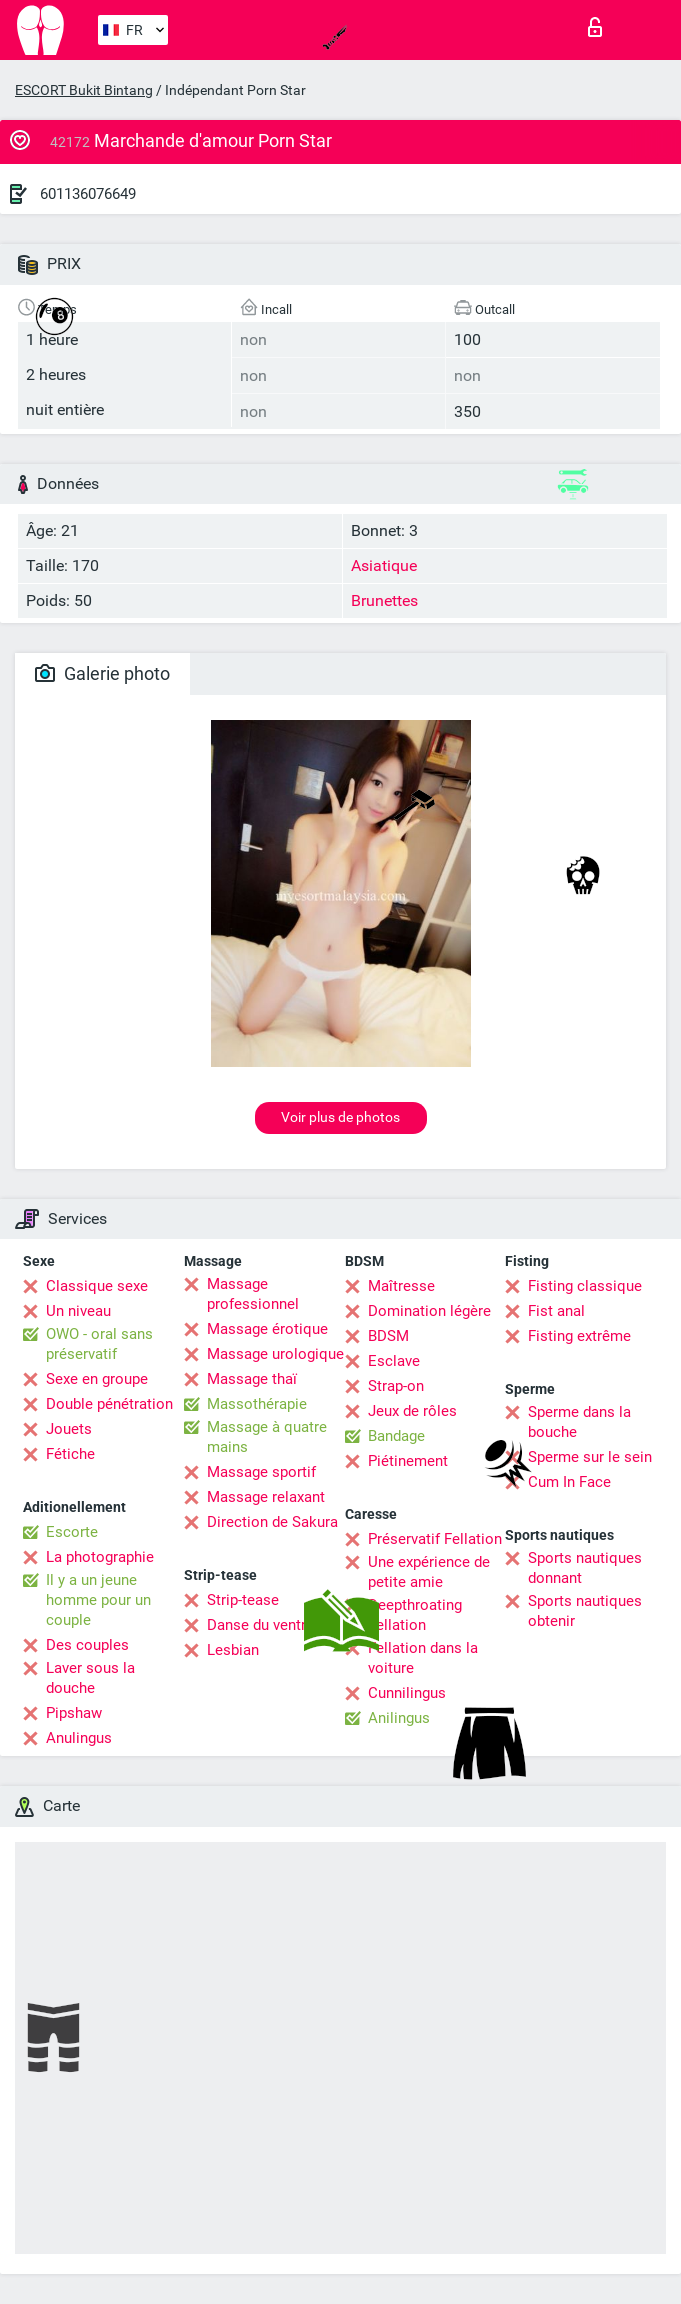  I want to click on access vehicle repair or maintenance services, so click(573, 484).